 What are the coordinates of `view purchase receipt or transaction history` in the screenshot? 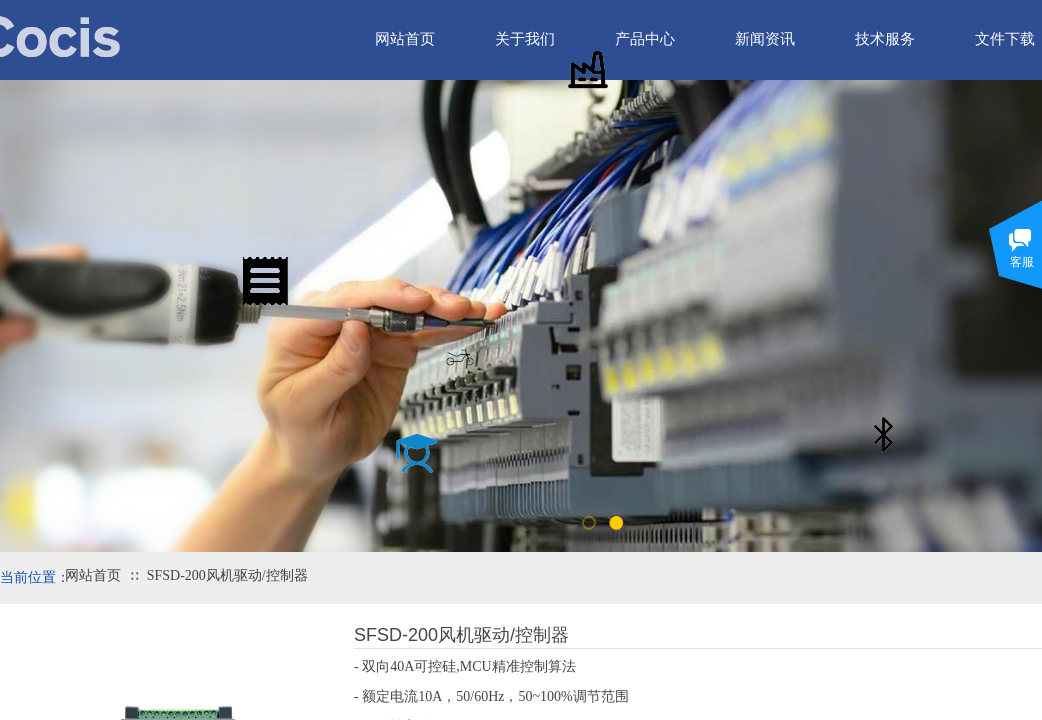 It's located at (265, 281).